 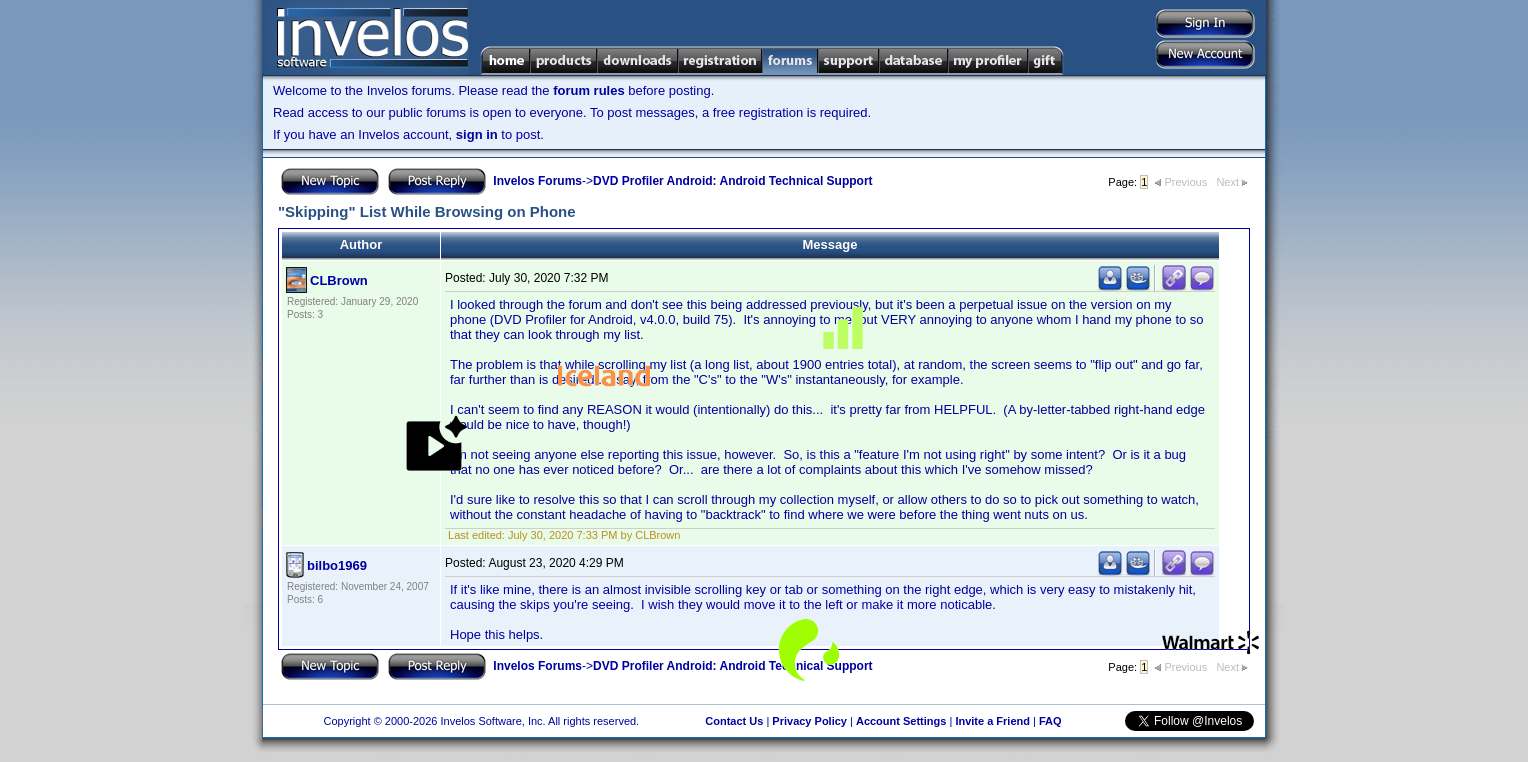 What do you see at coordinates (434, 446) in the screenshot?
I see `access AI-powered video features` at bounding box center [434, 446].